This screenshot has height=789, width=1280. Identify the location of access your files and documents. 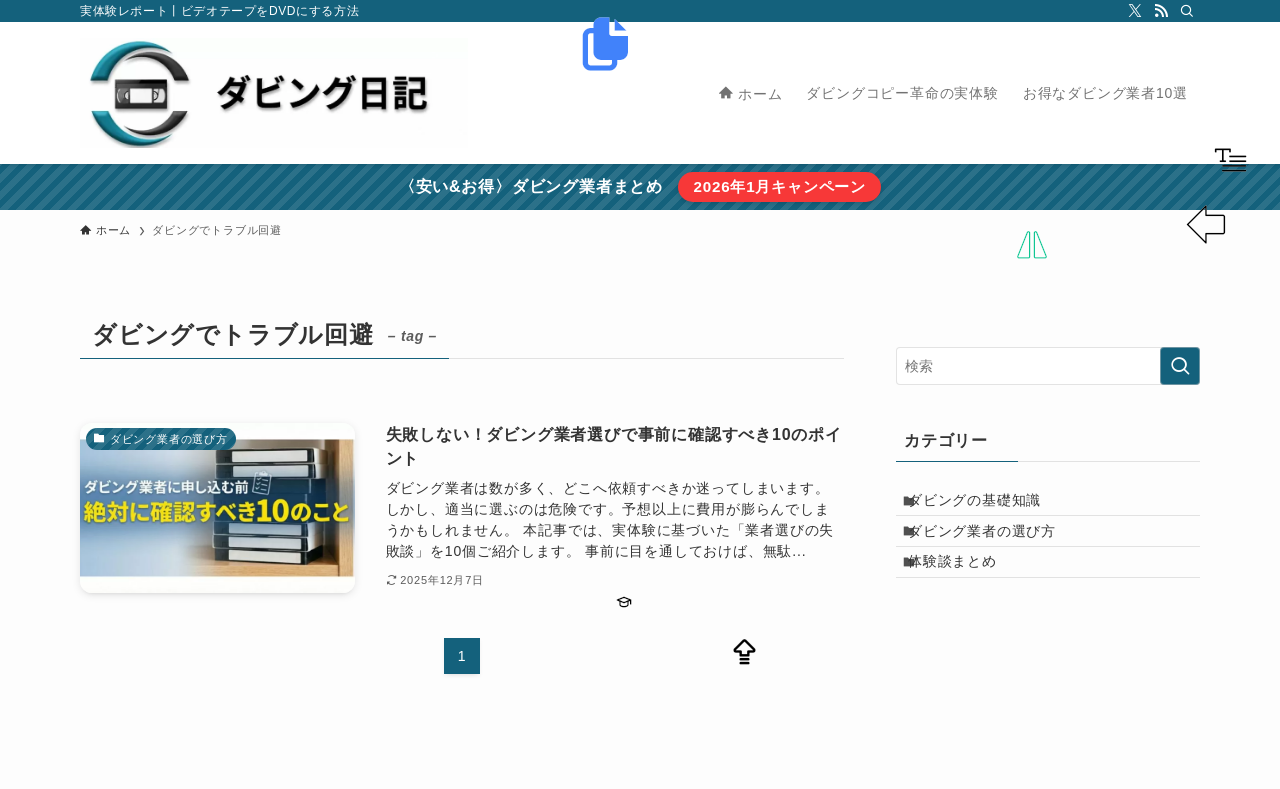
(604, 44).